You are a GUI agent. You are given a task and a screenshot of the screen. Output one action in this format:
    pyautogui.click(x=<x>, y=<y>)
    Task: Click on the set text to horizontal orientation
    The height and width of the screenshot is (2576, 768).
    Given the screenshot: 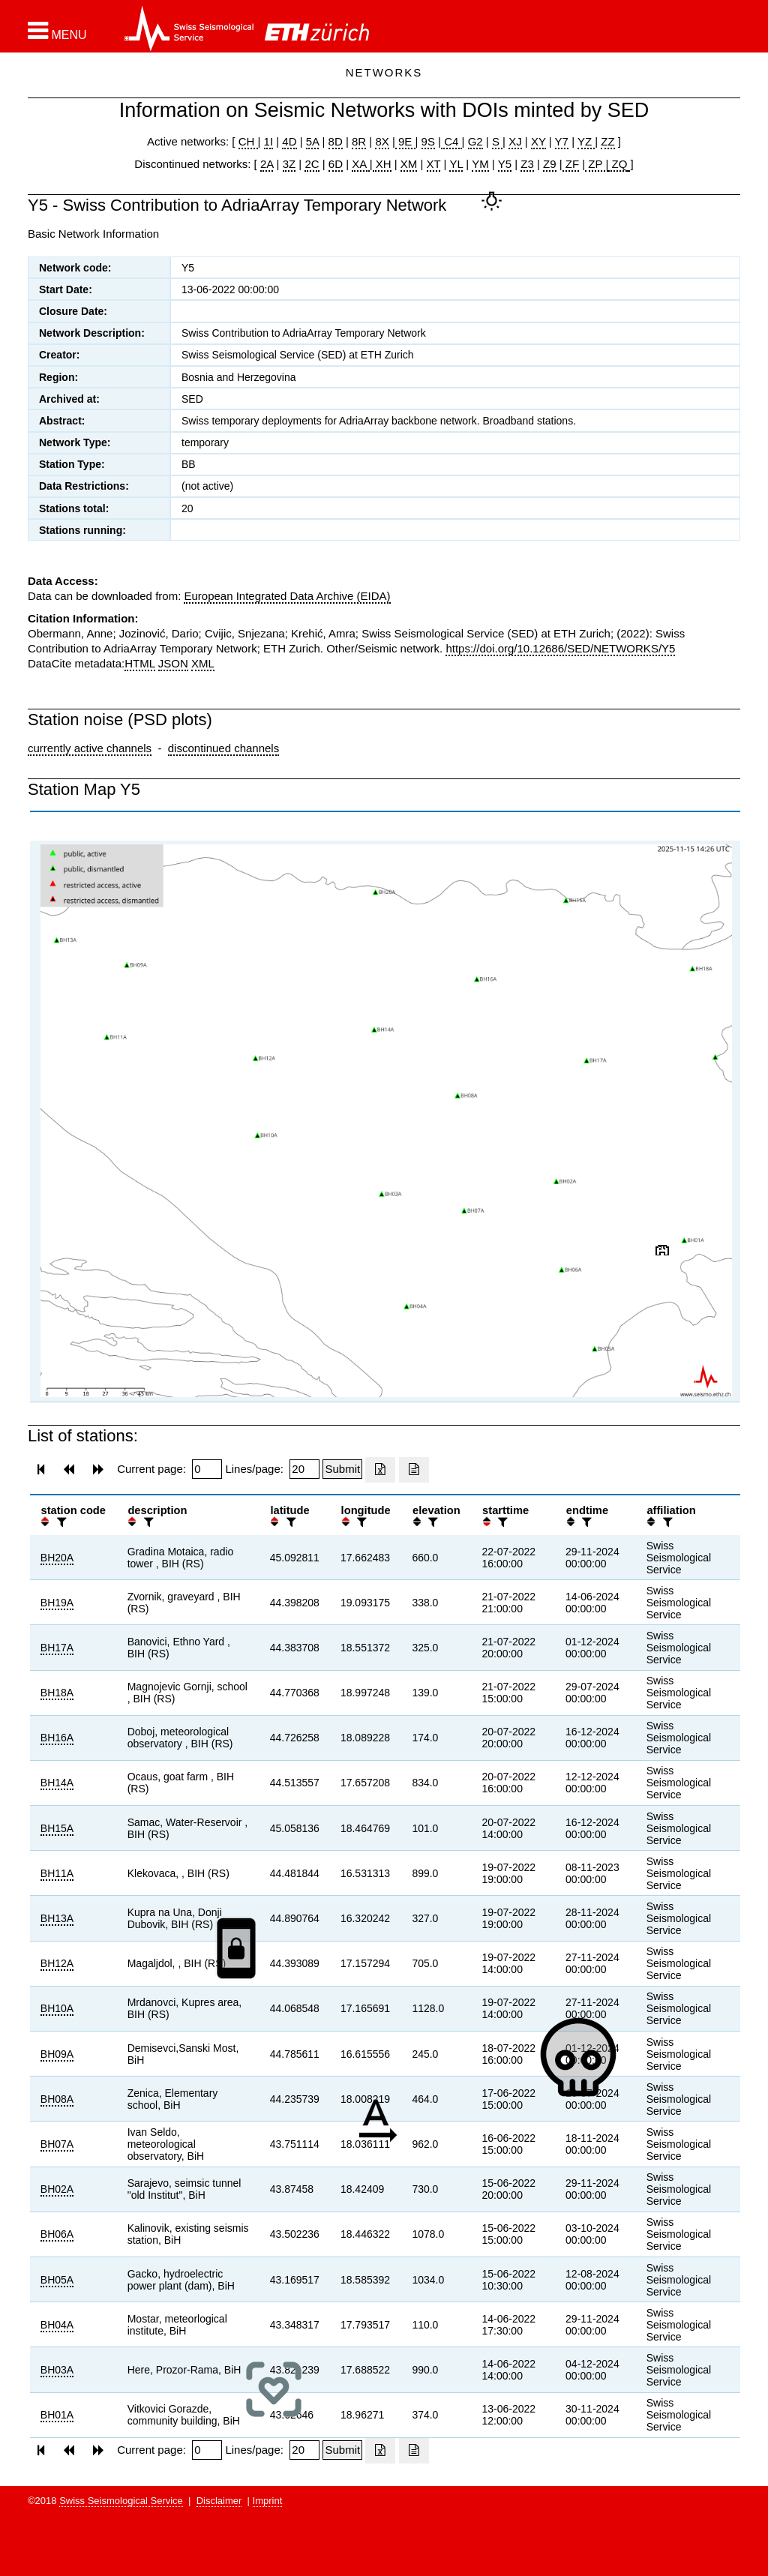 What is the action you would take?
    pyautogui.click(x=376, y=2121)
    